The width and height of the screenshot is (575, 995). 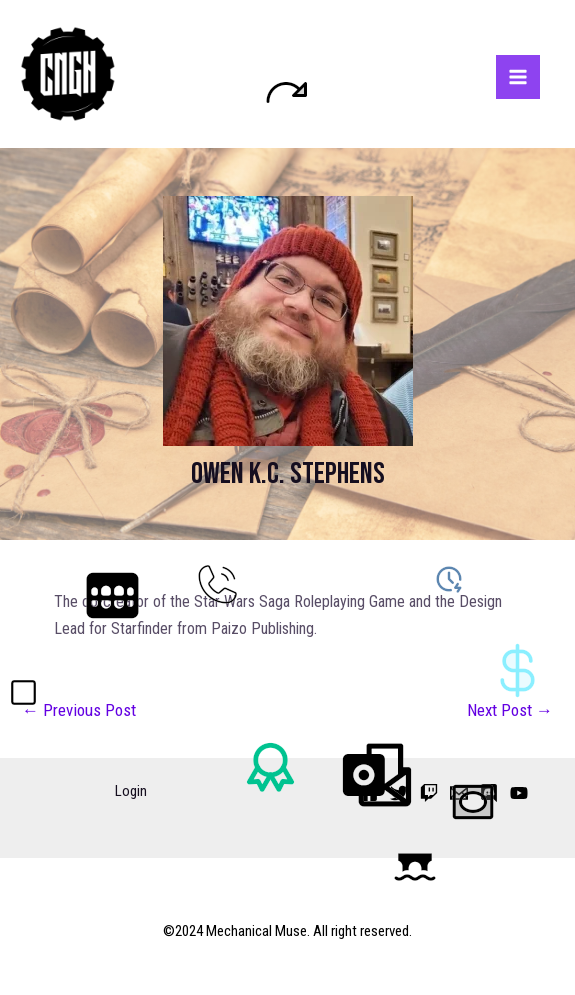 What do you see at coordinates (112, 595) in the screenshot?
I see `access dental or oral health features` at bounding box center [112, 595].